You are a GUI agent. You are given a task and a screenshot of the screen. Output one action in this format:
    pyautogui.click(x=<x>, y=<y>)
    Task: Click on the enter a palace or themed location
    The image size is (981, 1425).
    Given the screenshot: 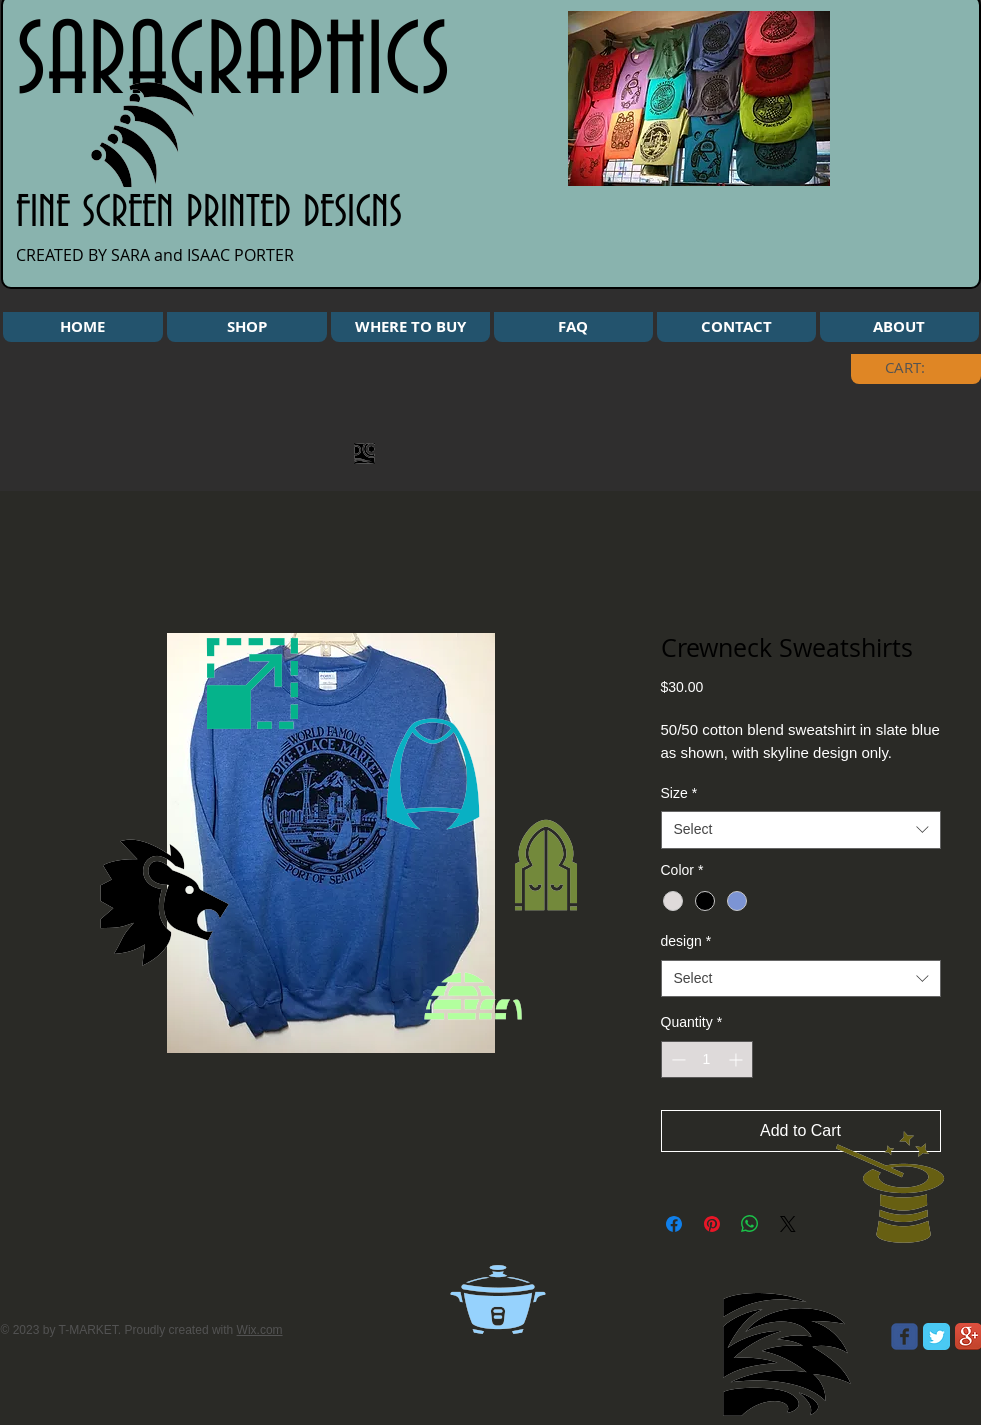 What is the action you would take?
    pyautogui.click(x=546, y=865)
    